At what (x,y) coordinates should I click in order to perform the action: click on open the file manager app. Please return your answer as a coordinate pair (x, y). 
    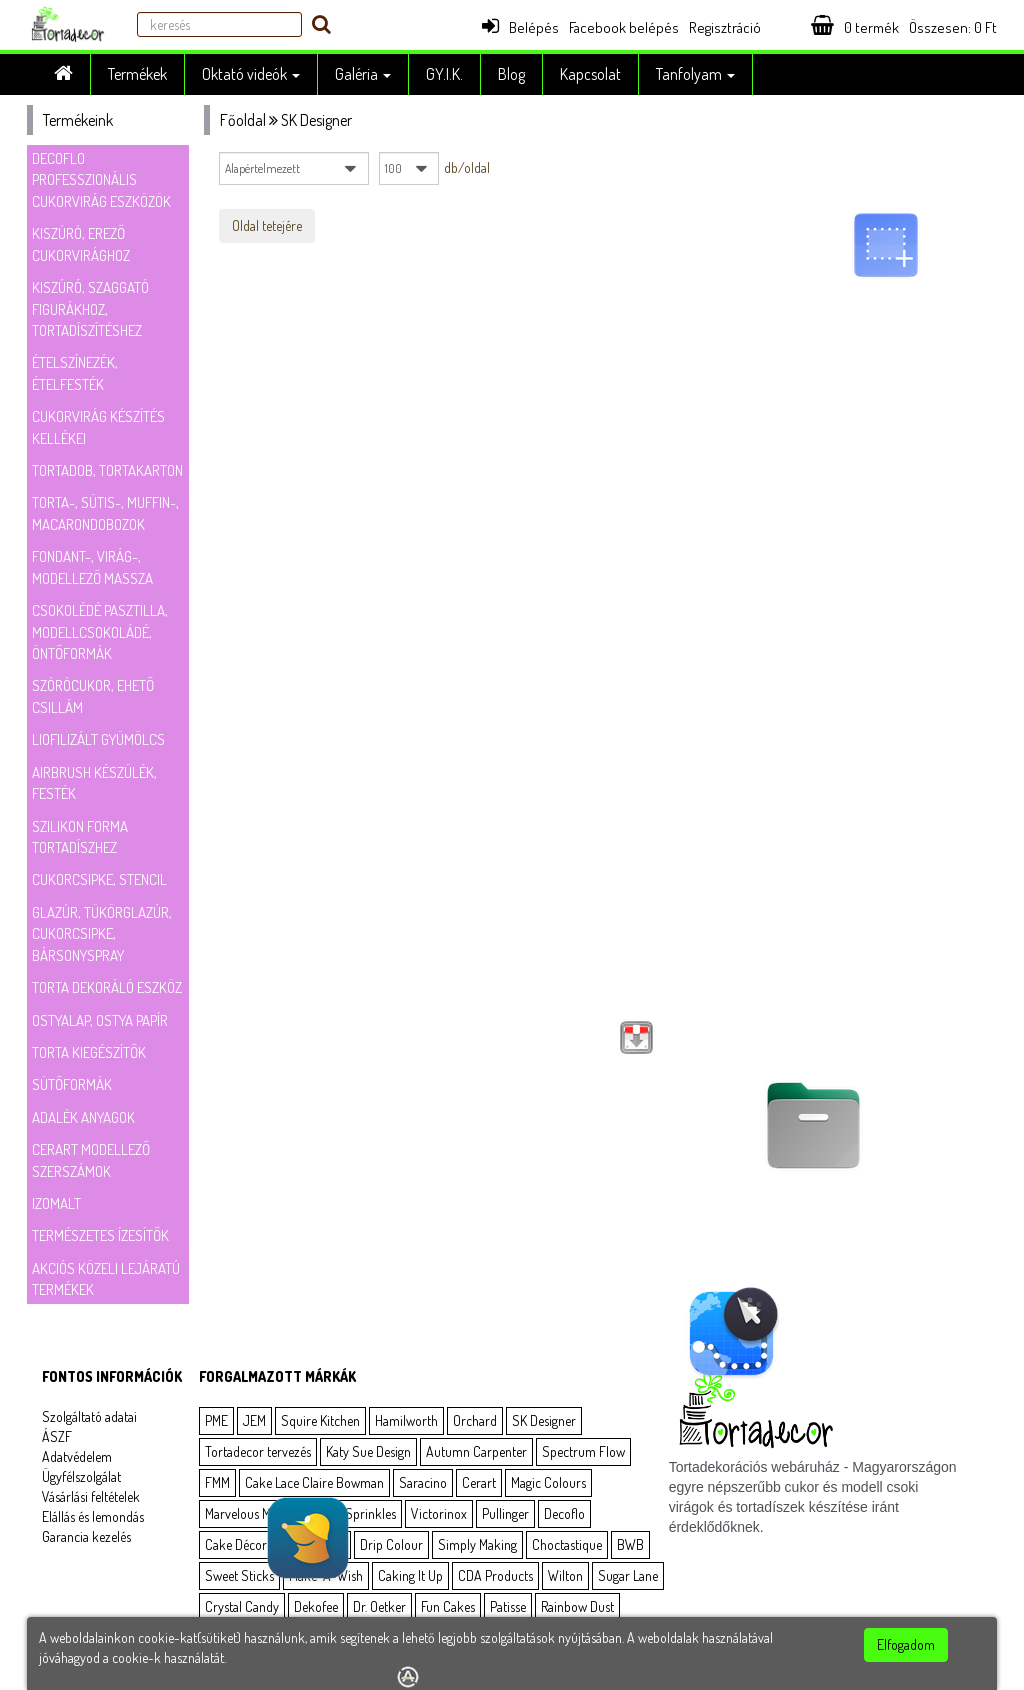
    Looking at the image, I should click on (813, 1125).